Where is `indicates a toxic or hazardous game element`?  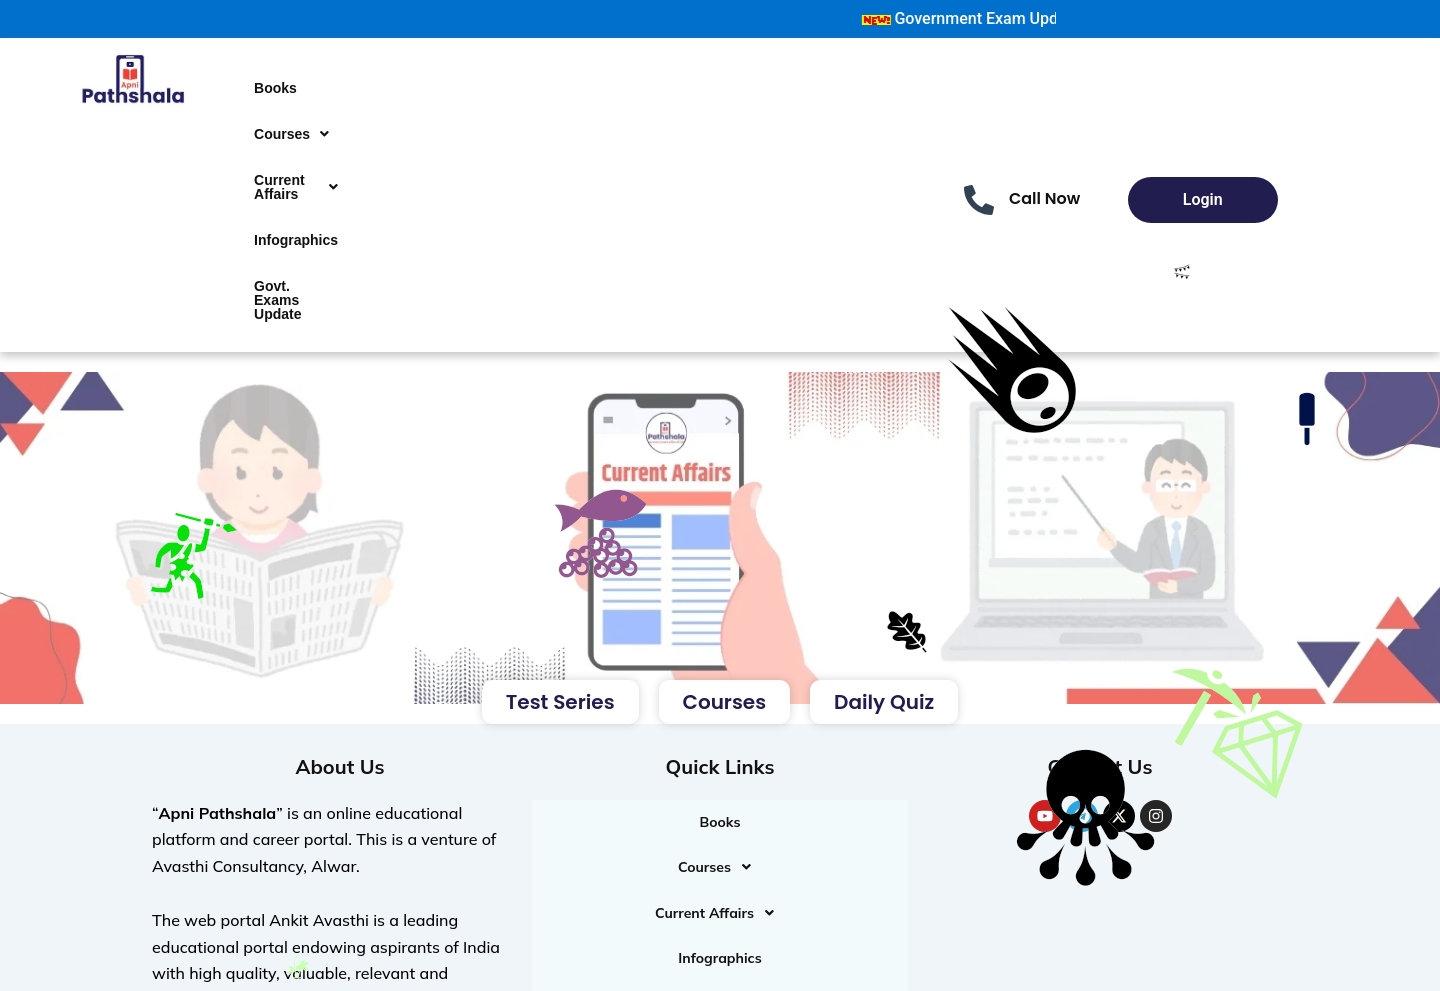 indicates a toxic or hazardous game element is located at coordinates (1085, 817).